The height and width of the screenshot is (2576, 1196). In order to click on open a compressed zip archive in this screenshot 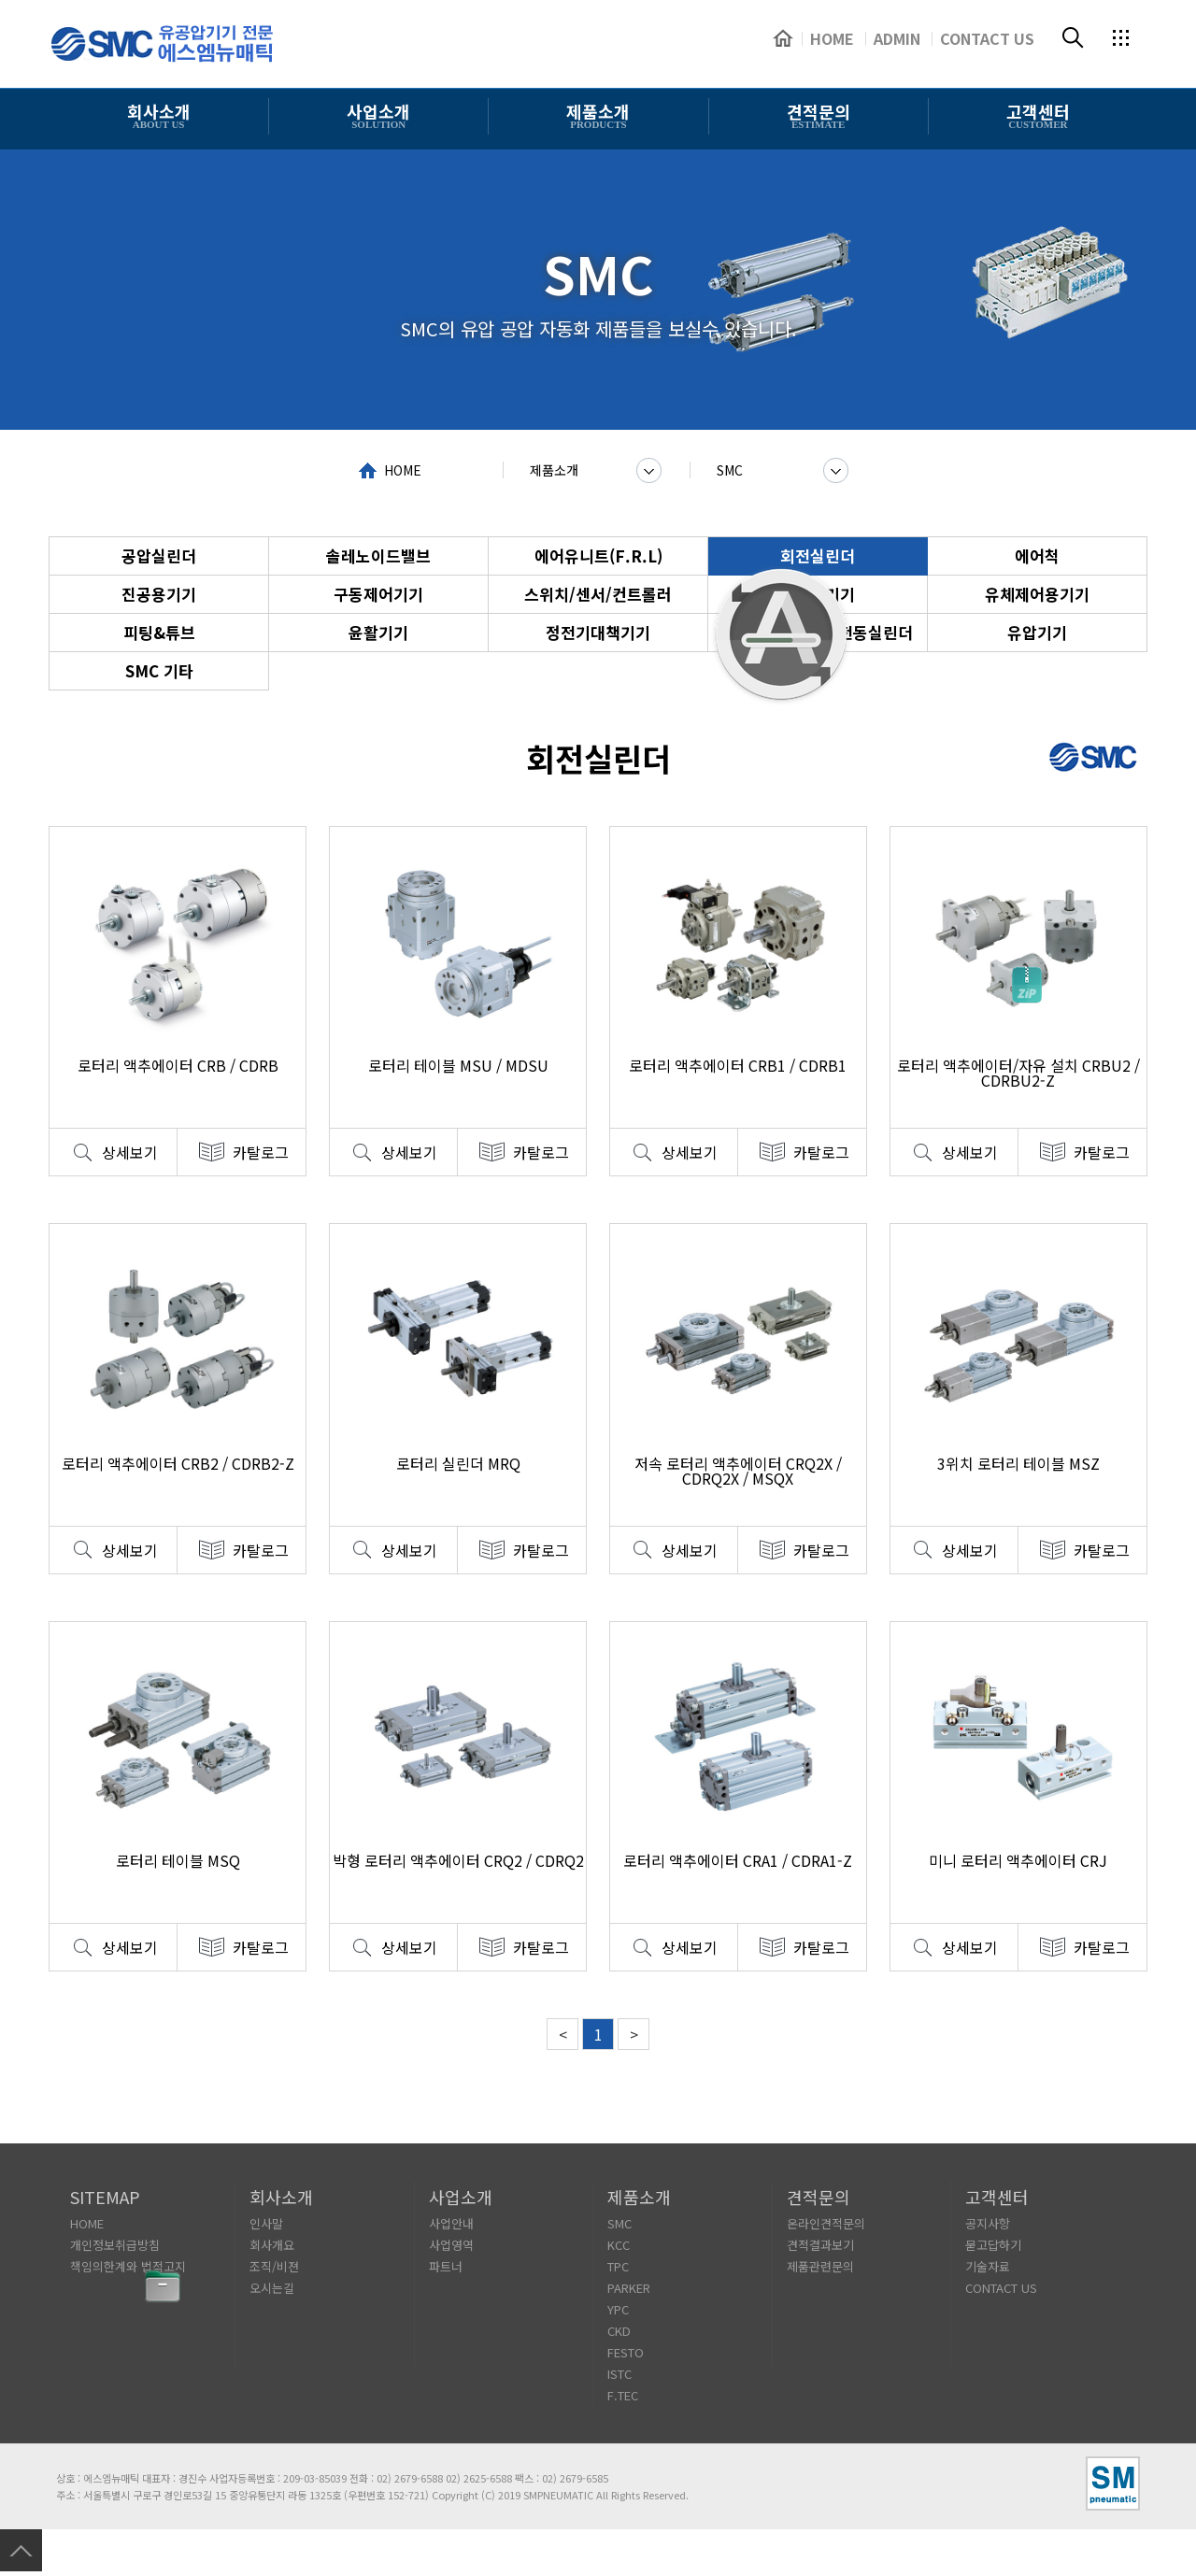, I will do `click(1027, 985)`.